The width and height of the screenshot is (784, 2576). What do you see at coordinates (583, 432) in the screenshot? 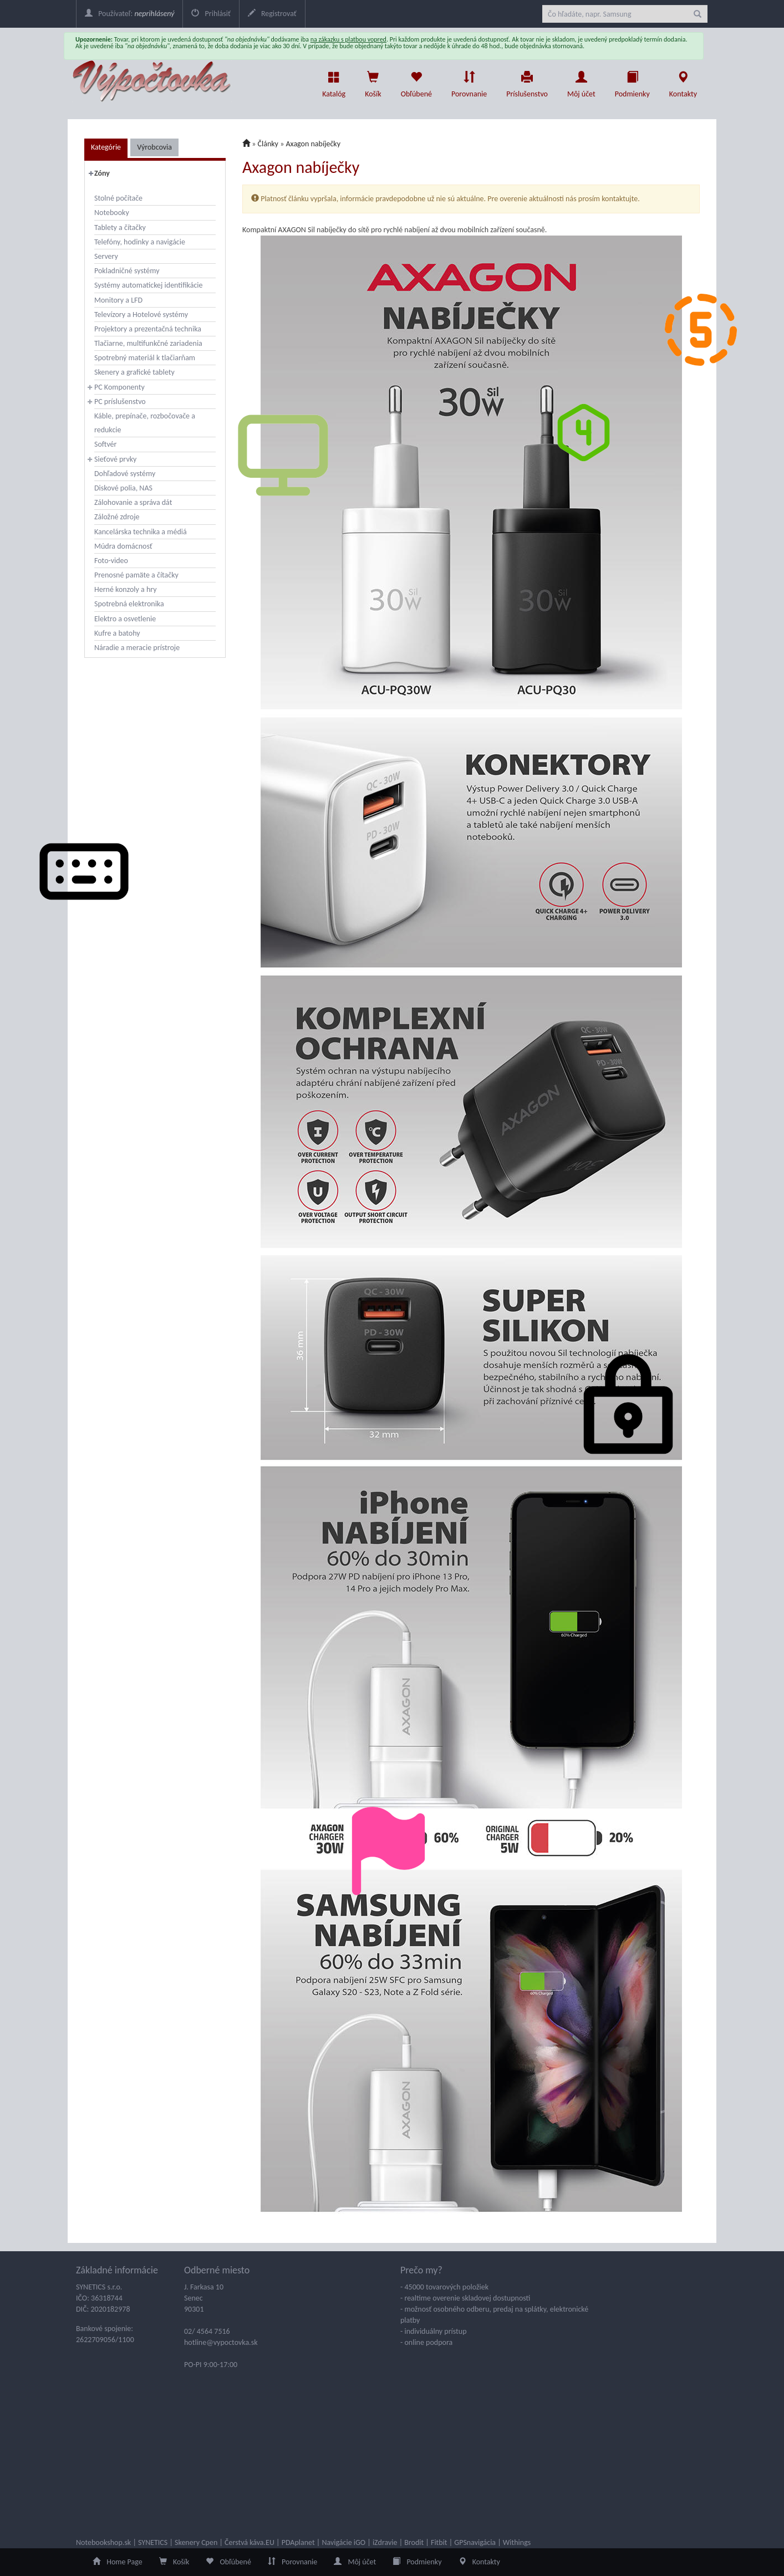
I see `step 4 in a multi-step process` at bounding box center [583, 432].